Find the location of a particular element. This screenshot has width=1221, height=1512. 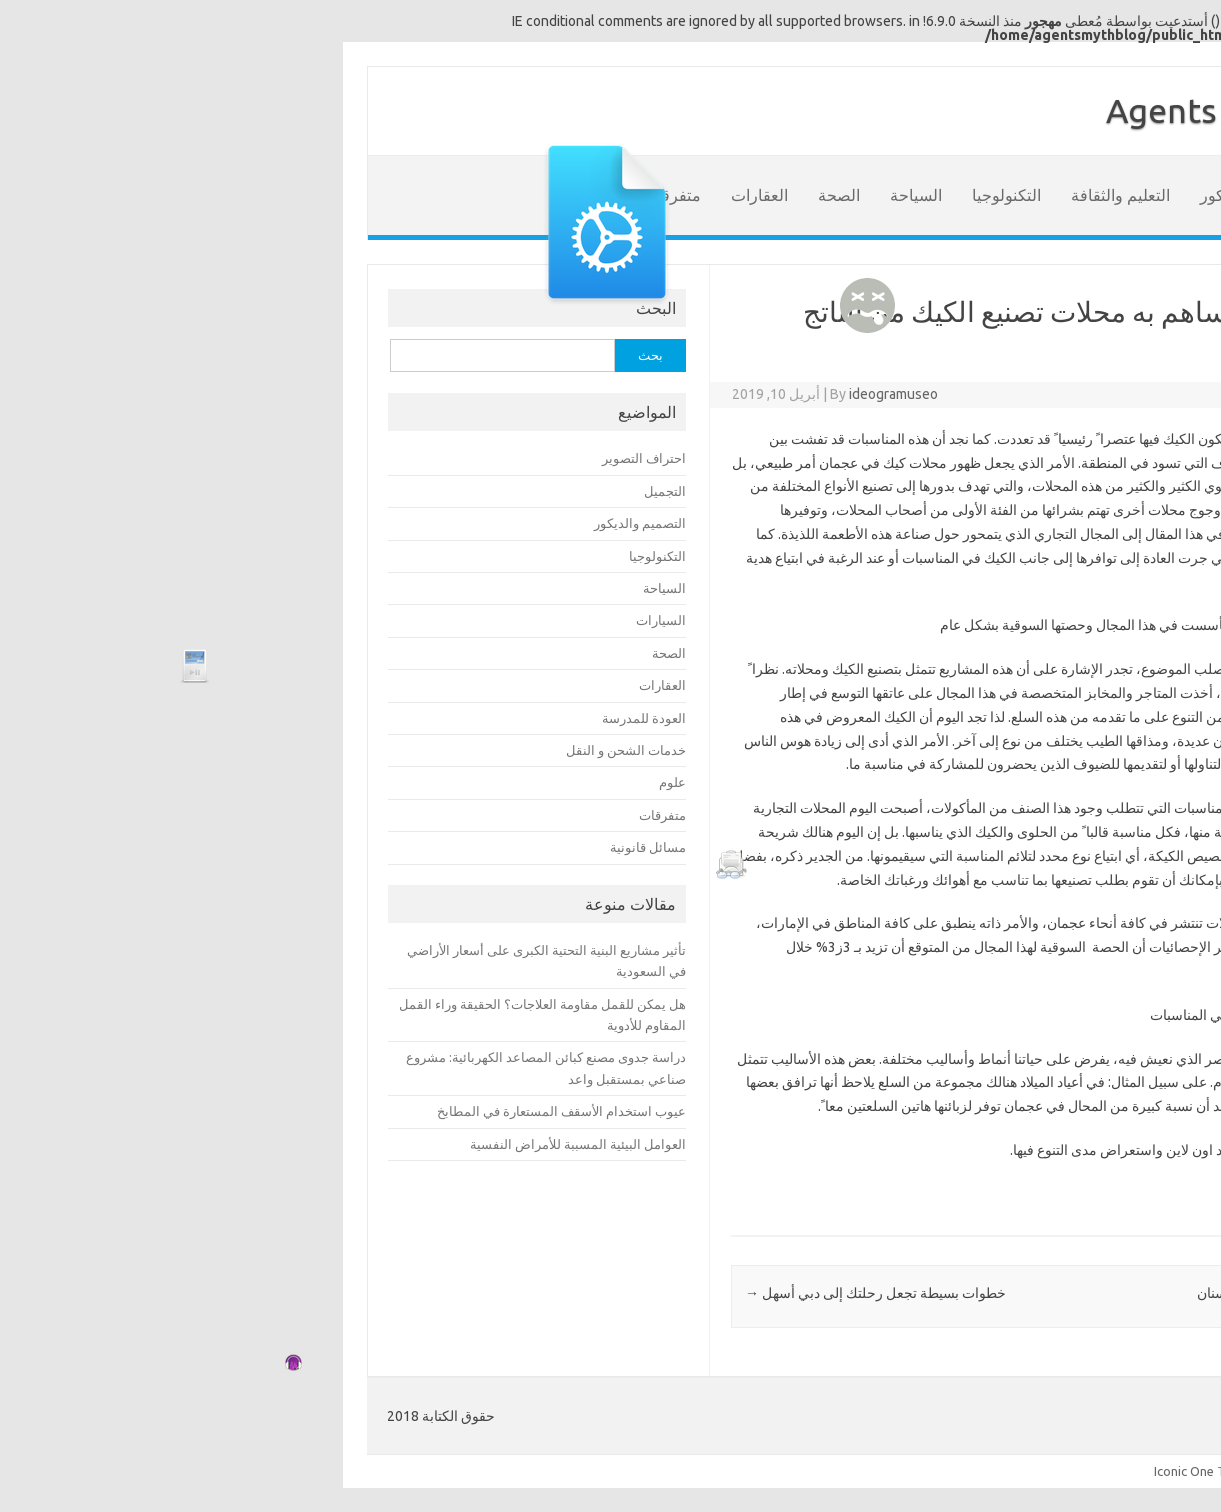

indicates feeling unwell or sick status is located at coordinates (867, 305).